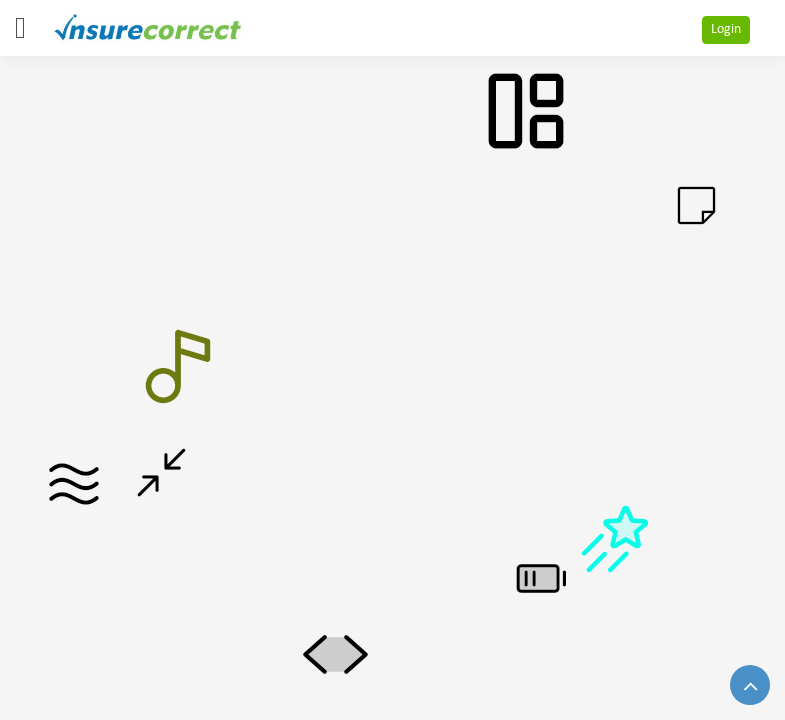 Image resolution: width=785 pixels, height=720 pixels. I want to click on view or edit source code, so click(335, 654).